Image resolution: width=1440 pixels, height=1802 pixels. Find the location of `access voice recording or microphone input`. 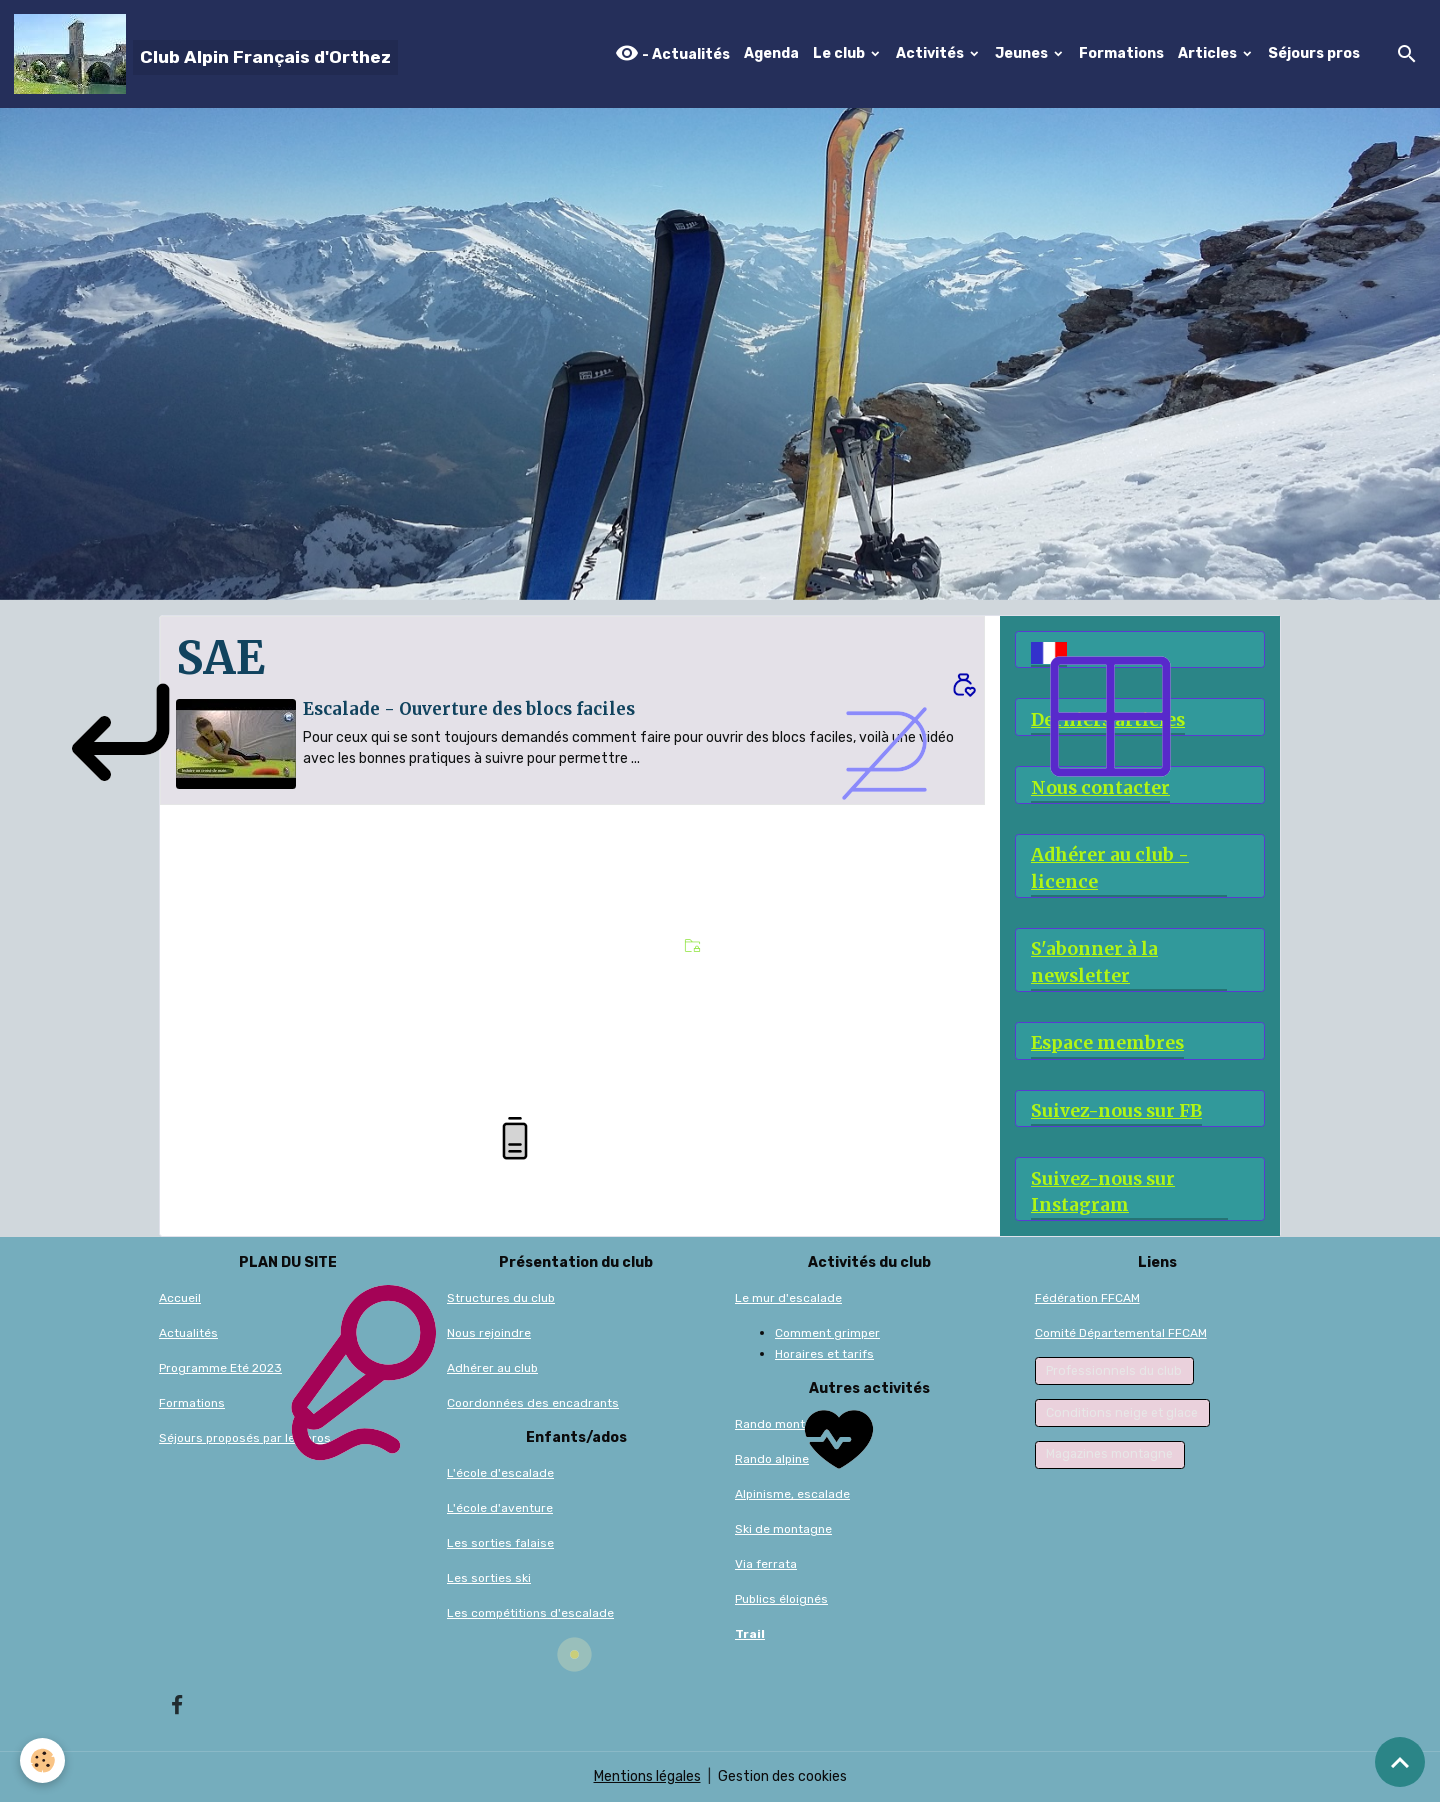

access voice recording or microphone input is located at coordinates (356, 1372).